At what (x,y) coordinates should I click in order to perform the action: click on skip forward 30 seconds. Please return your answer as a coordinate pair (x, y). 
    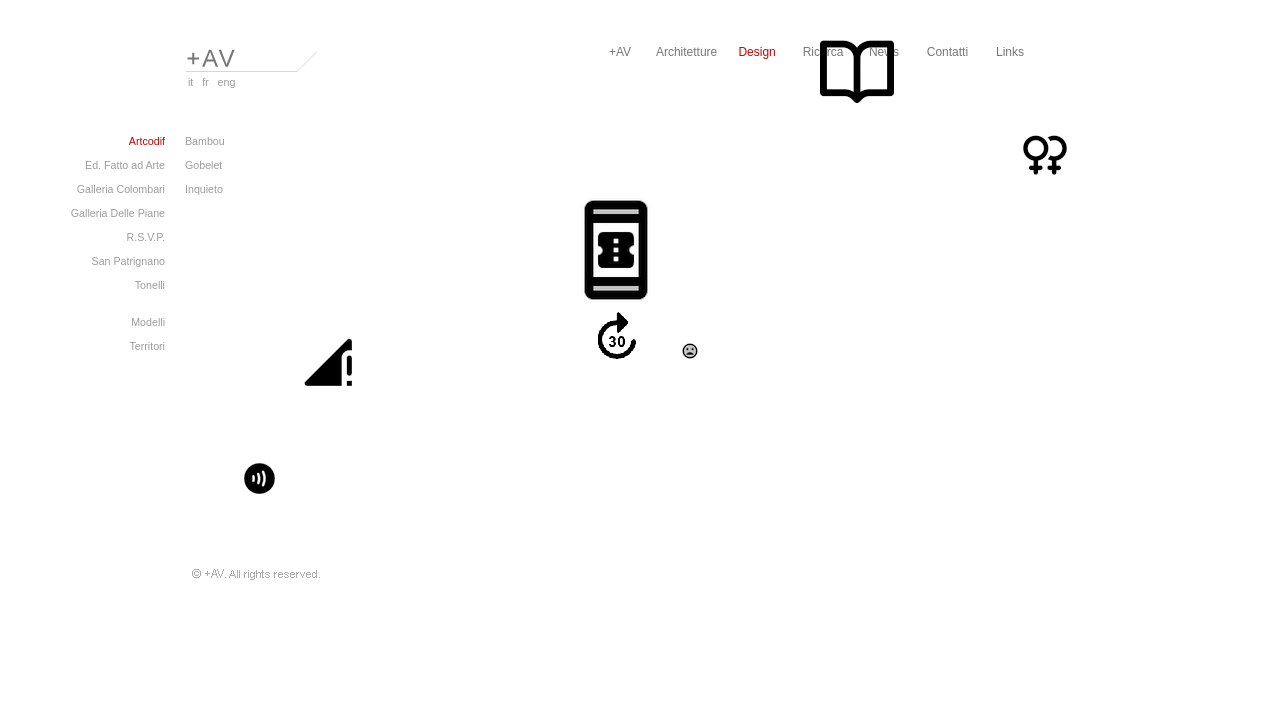
    Looking at the image, I should click on (617, 337).